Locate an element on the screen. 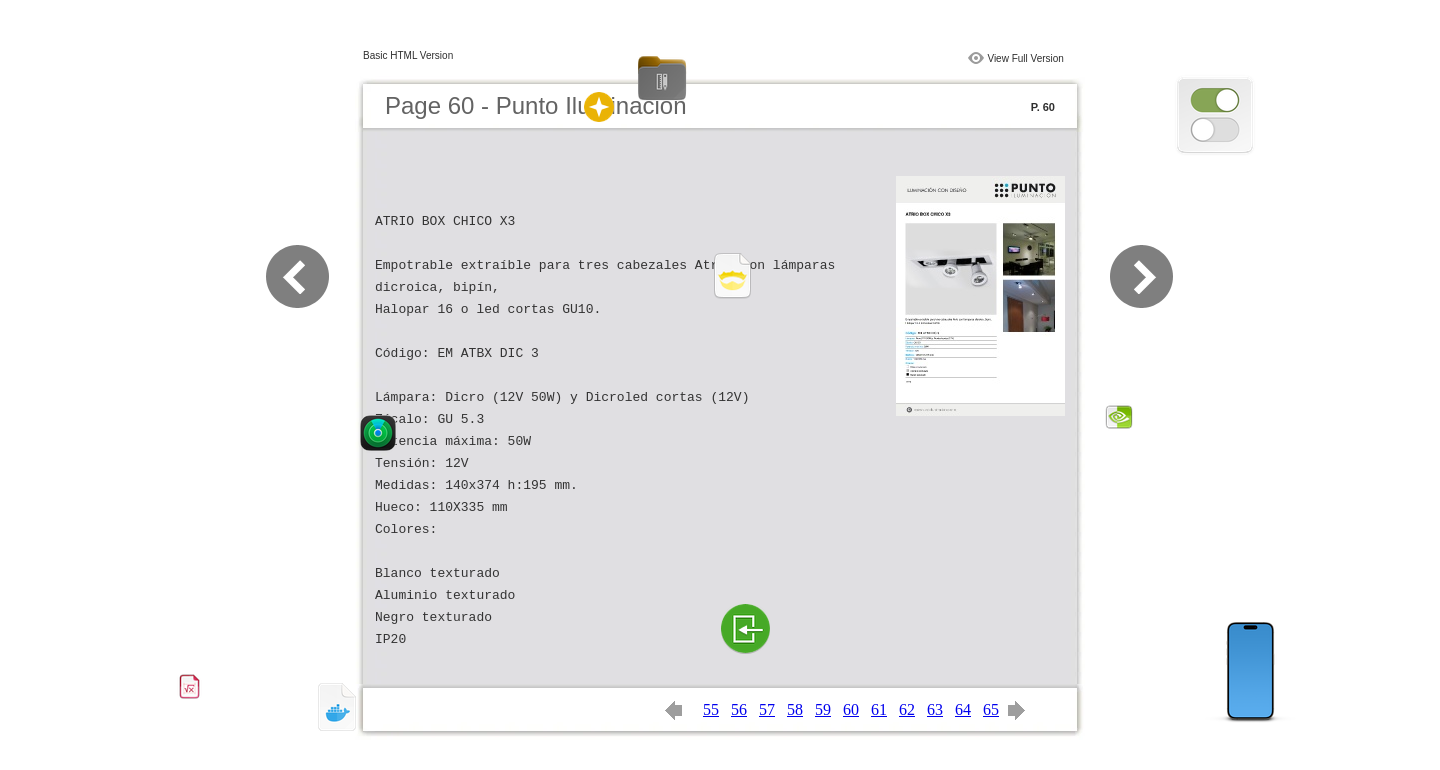  open gnome tweaks settings is located at coordinates (1215, 115).